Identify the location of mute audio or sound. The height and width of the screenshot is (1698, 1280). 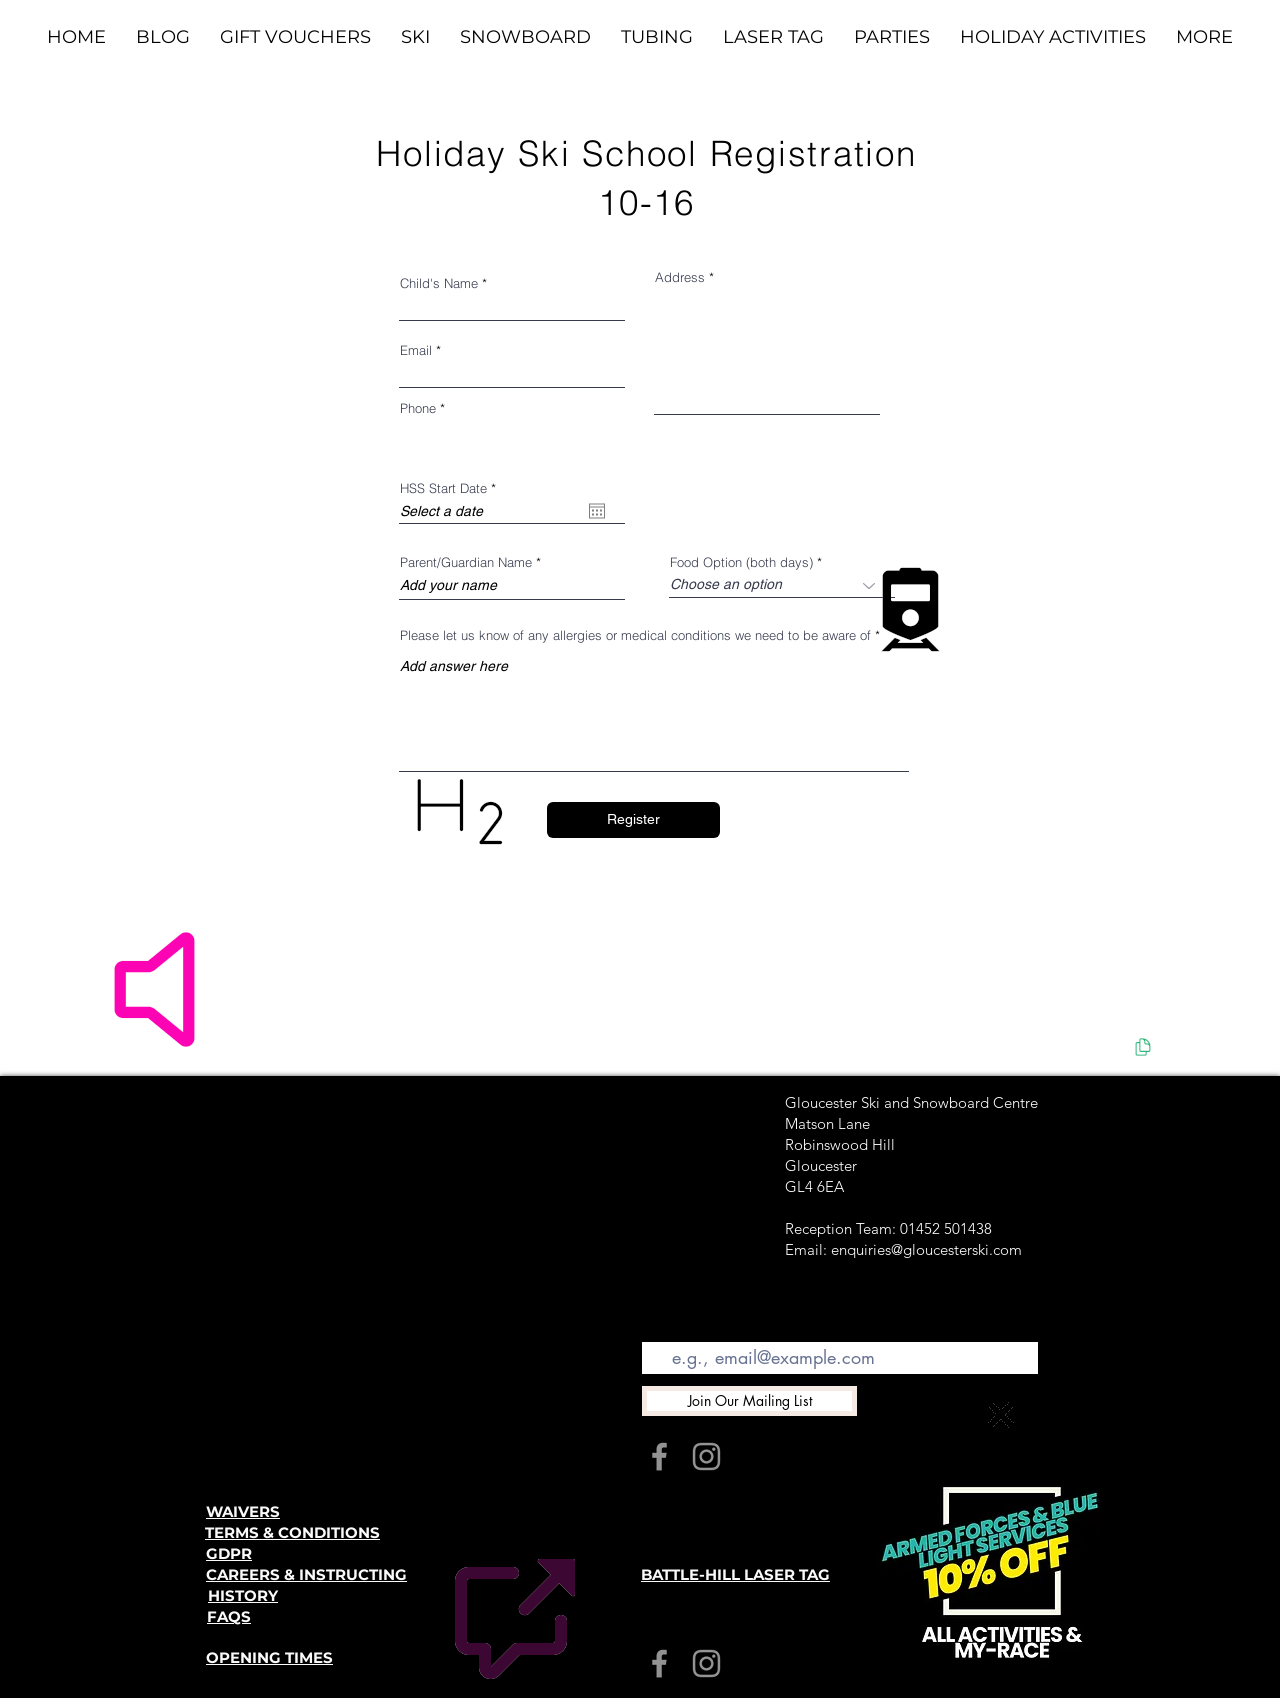
(154, 989).